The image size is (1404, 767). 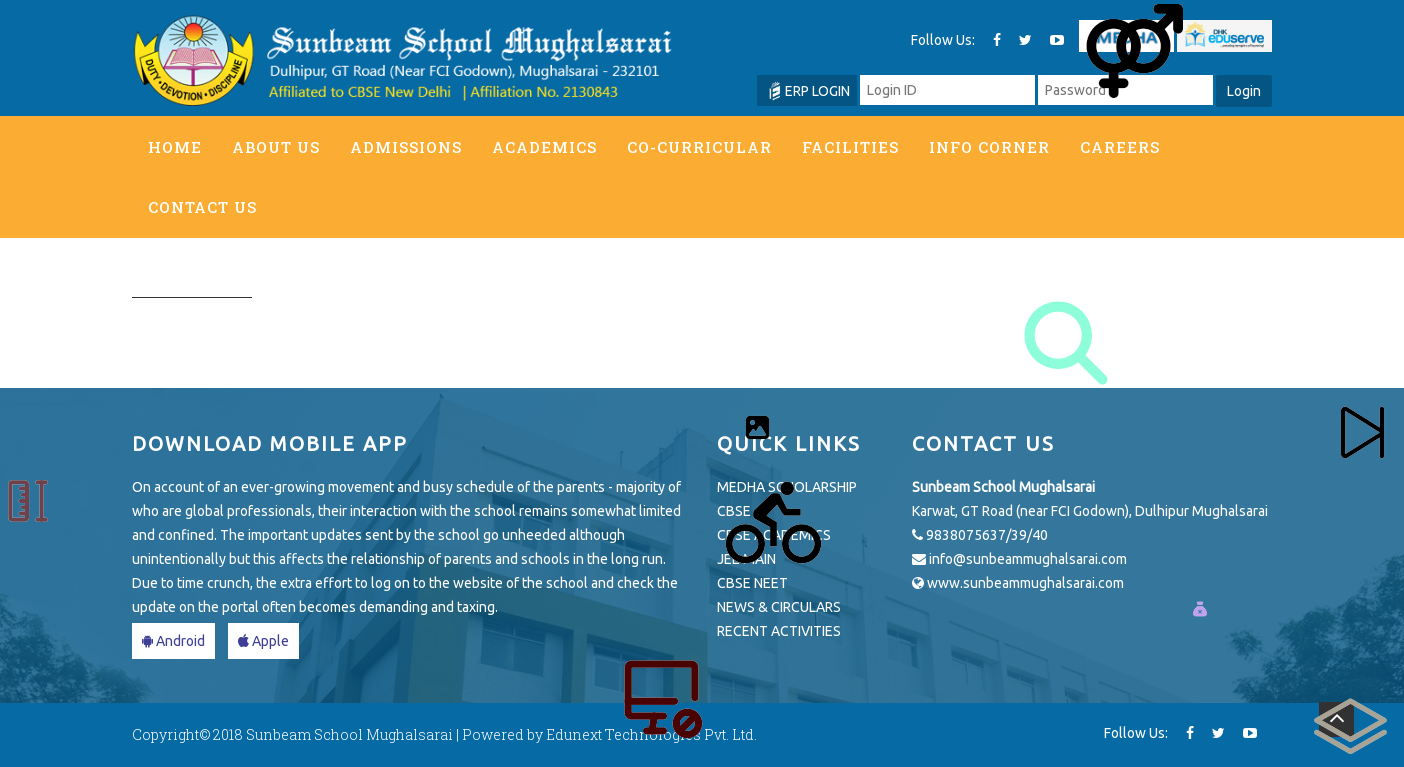 I want to click on view image or photo, so click(x=757, y=427).